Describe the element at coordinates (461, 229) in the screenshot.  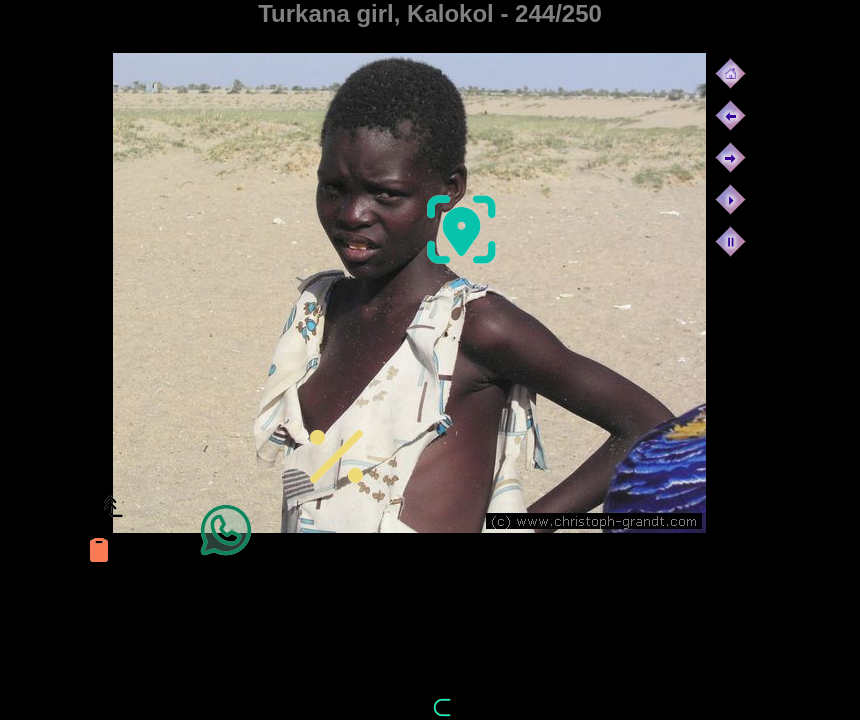
I see `activate live view mode for real-time location tracking` at that location.